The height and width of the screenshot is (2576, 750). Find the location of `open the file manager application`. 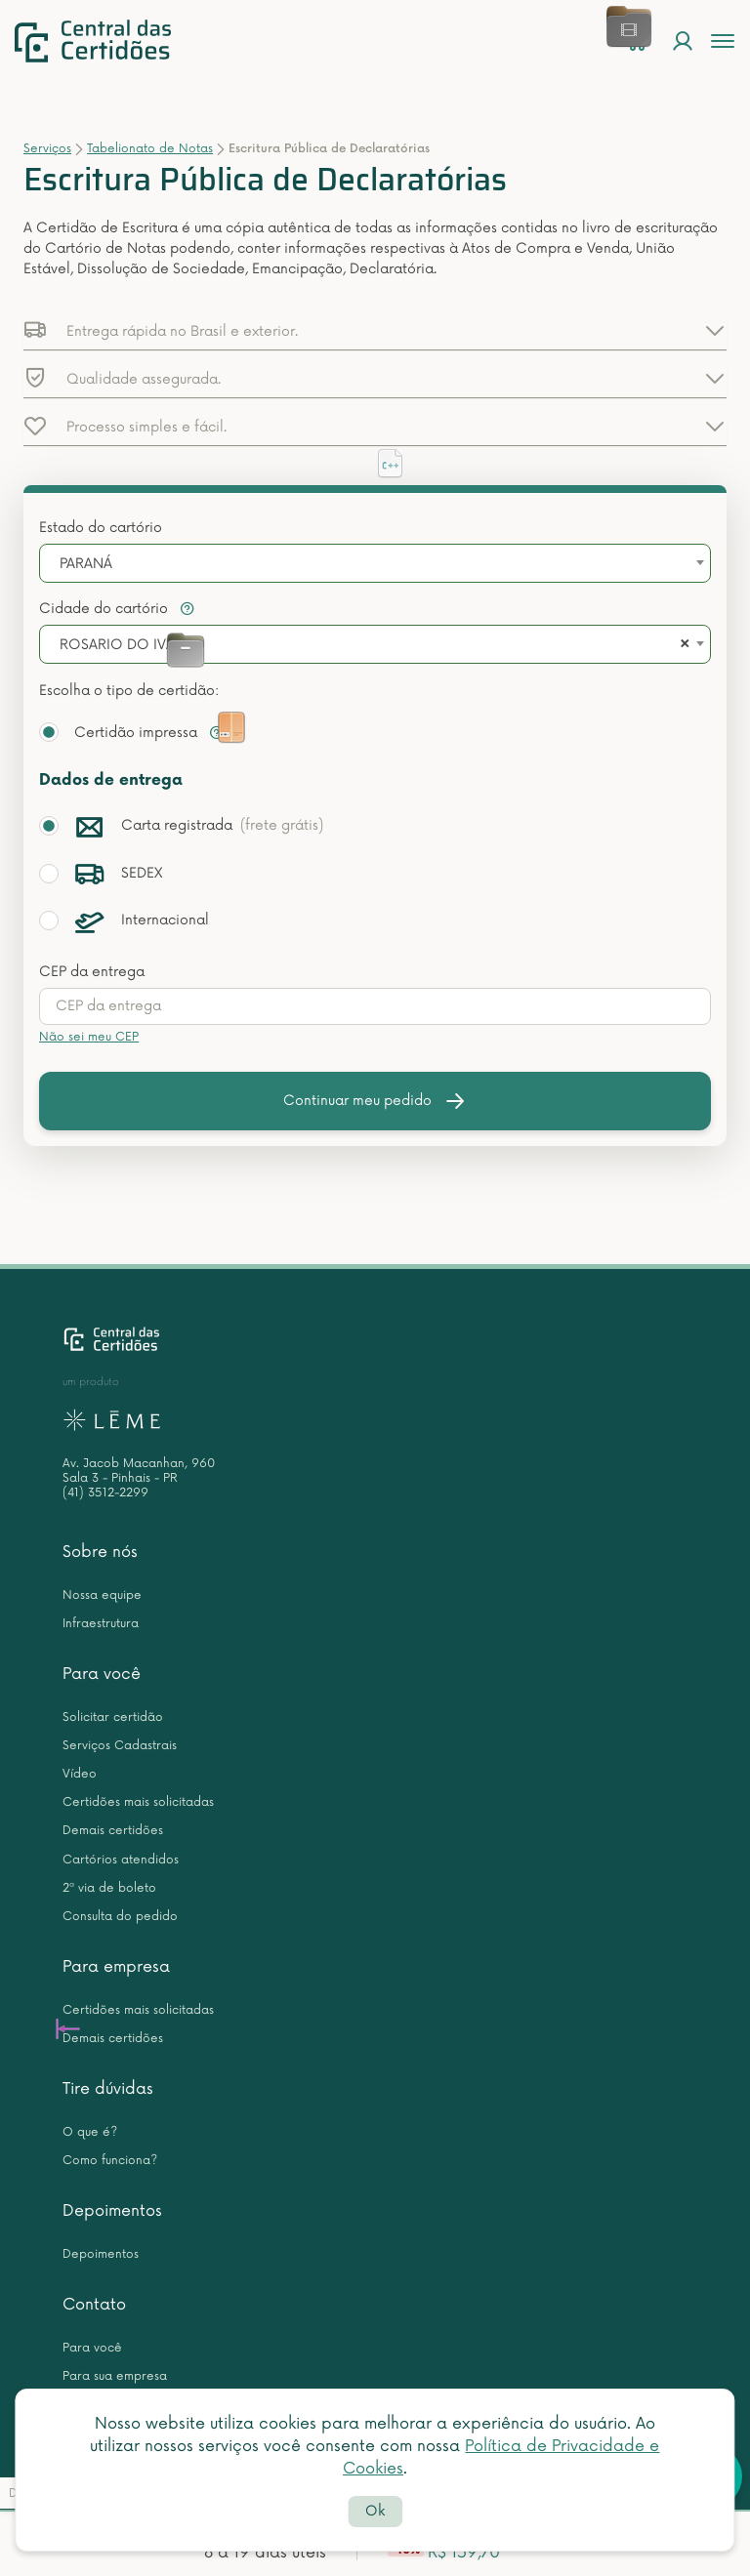

open the file manager application is located at coordinates (186, 650).